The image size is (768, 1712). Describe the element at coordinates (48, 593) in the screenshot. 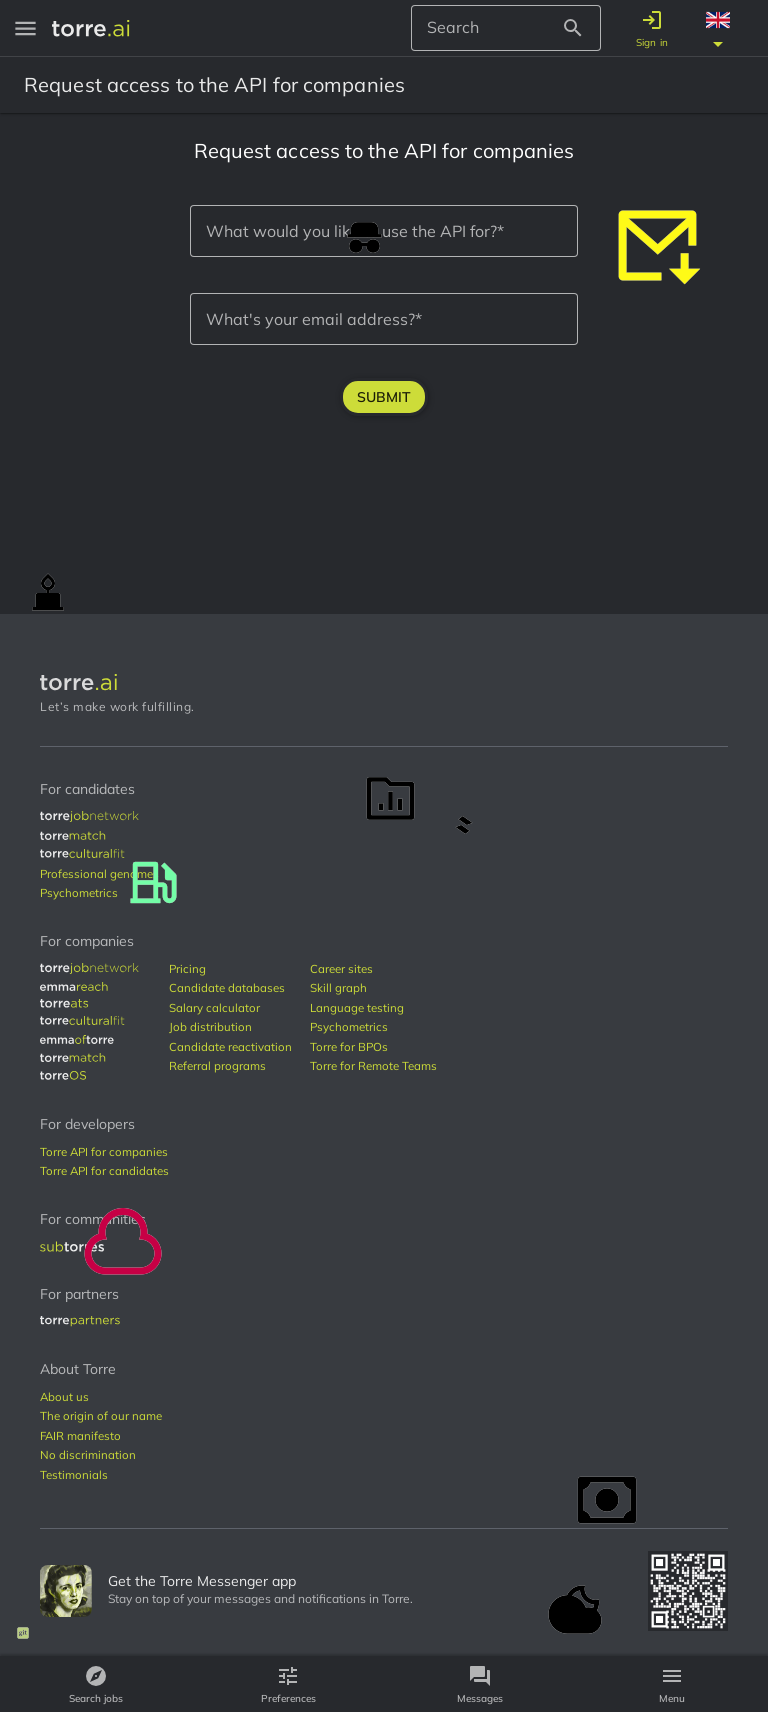

I see `access candle or ambient lighting mode` at that location.